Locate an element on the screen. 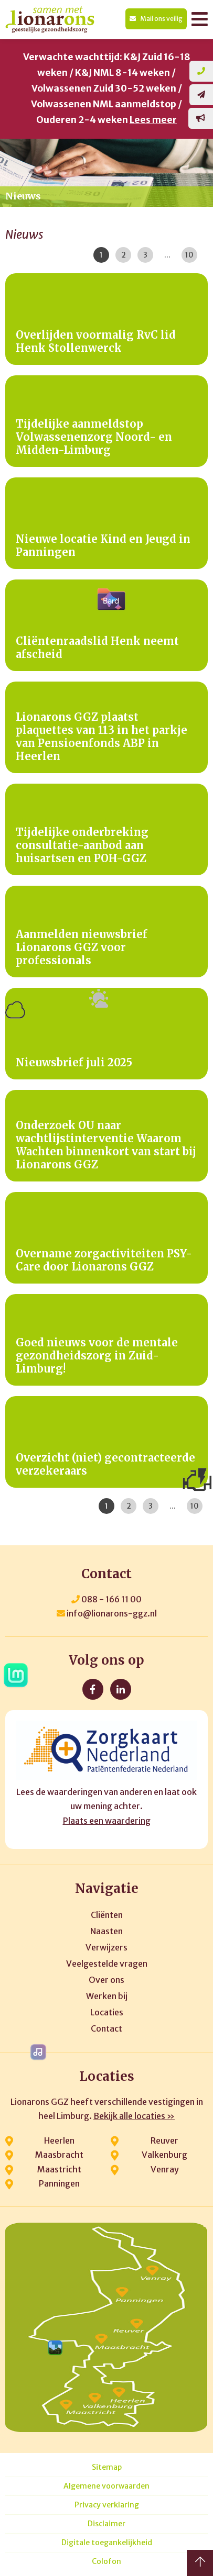 The height and width of the screenshot is (2576, 213). access internet or cloud-based applications is located at coordinates (15, 1010).